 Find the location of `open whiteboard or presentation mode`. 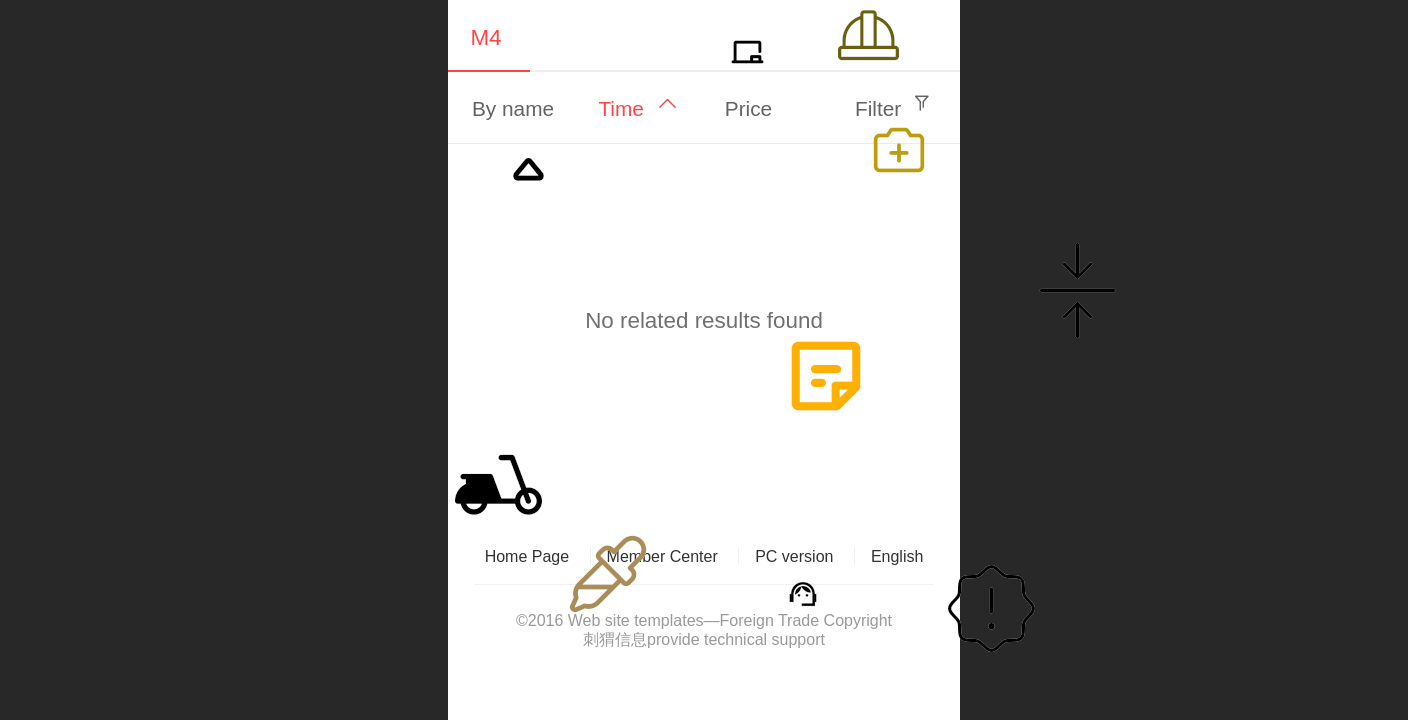

open whiteboard or presentation mode is located at coordinates (747, 52).